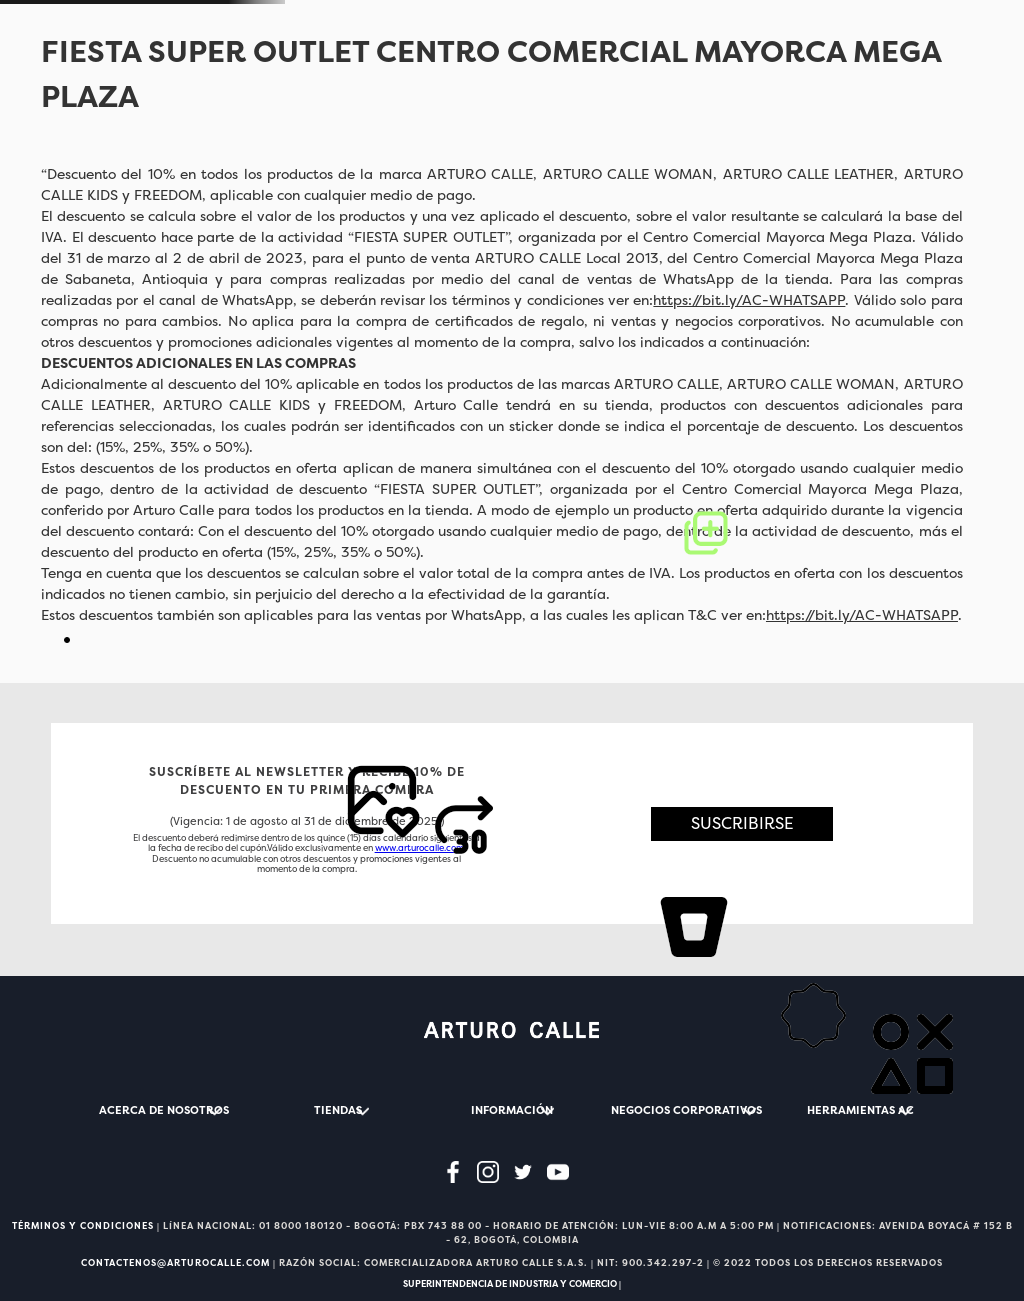 Image resolution: width=1024 pixels, height=1301 pixels. What do you see at coordinates (913, 1054) in the screenshot?
I see `browse icon library or icon picker` at bounding box center [913, 1054].